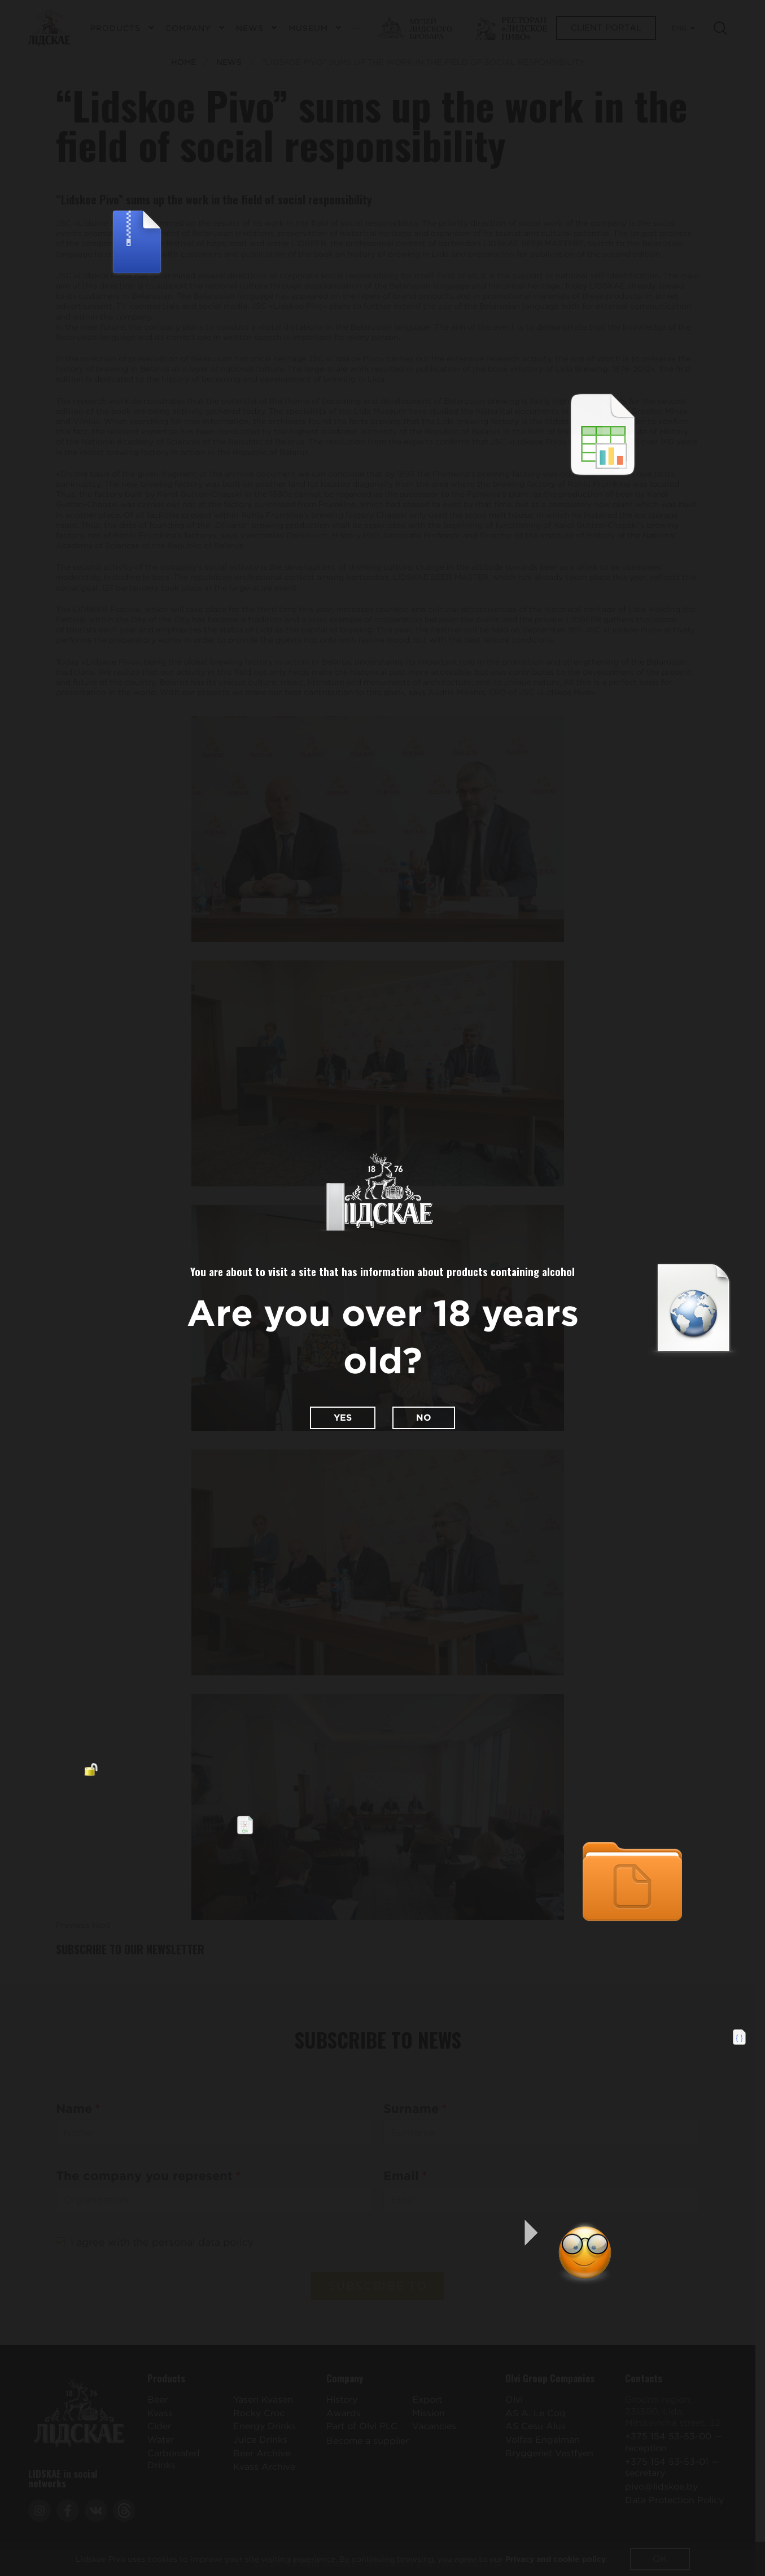 The width and height of the screenshot is (765, 2576). I want to click on iPod nano device connected, so click(335, 1208).